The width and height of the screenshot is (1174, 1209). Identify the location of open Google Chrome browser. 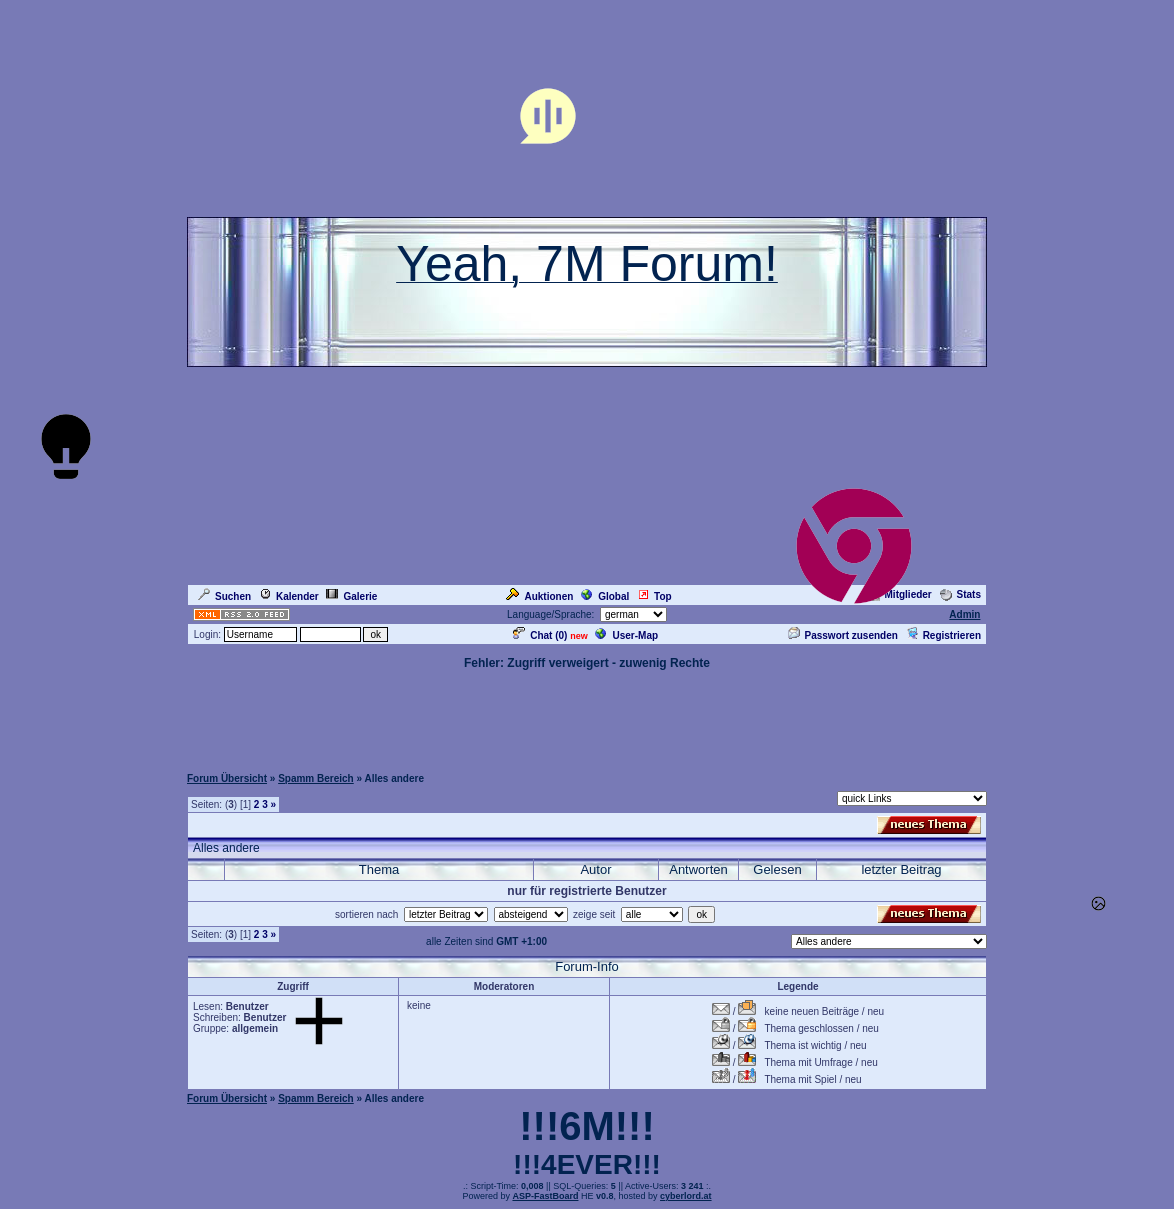
(854, 546).